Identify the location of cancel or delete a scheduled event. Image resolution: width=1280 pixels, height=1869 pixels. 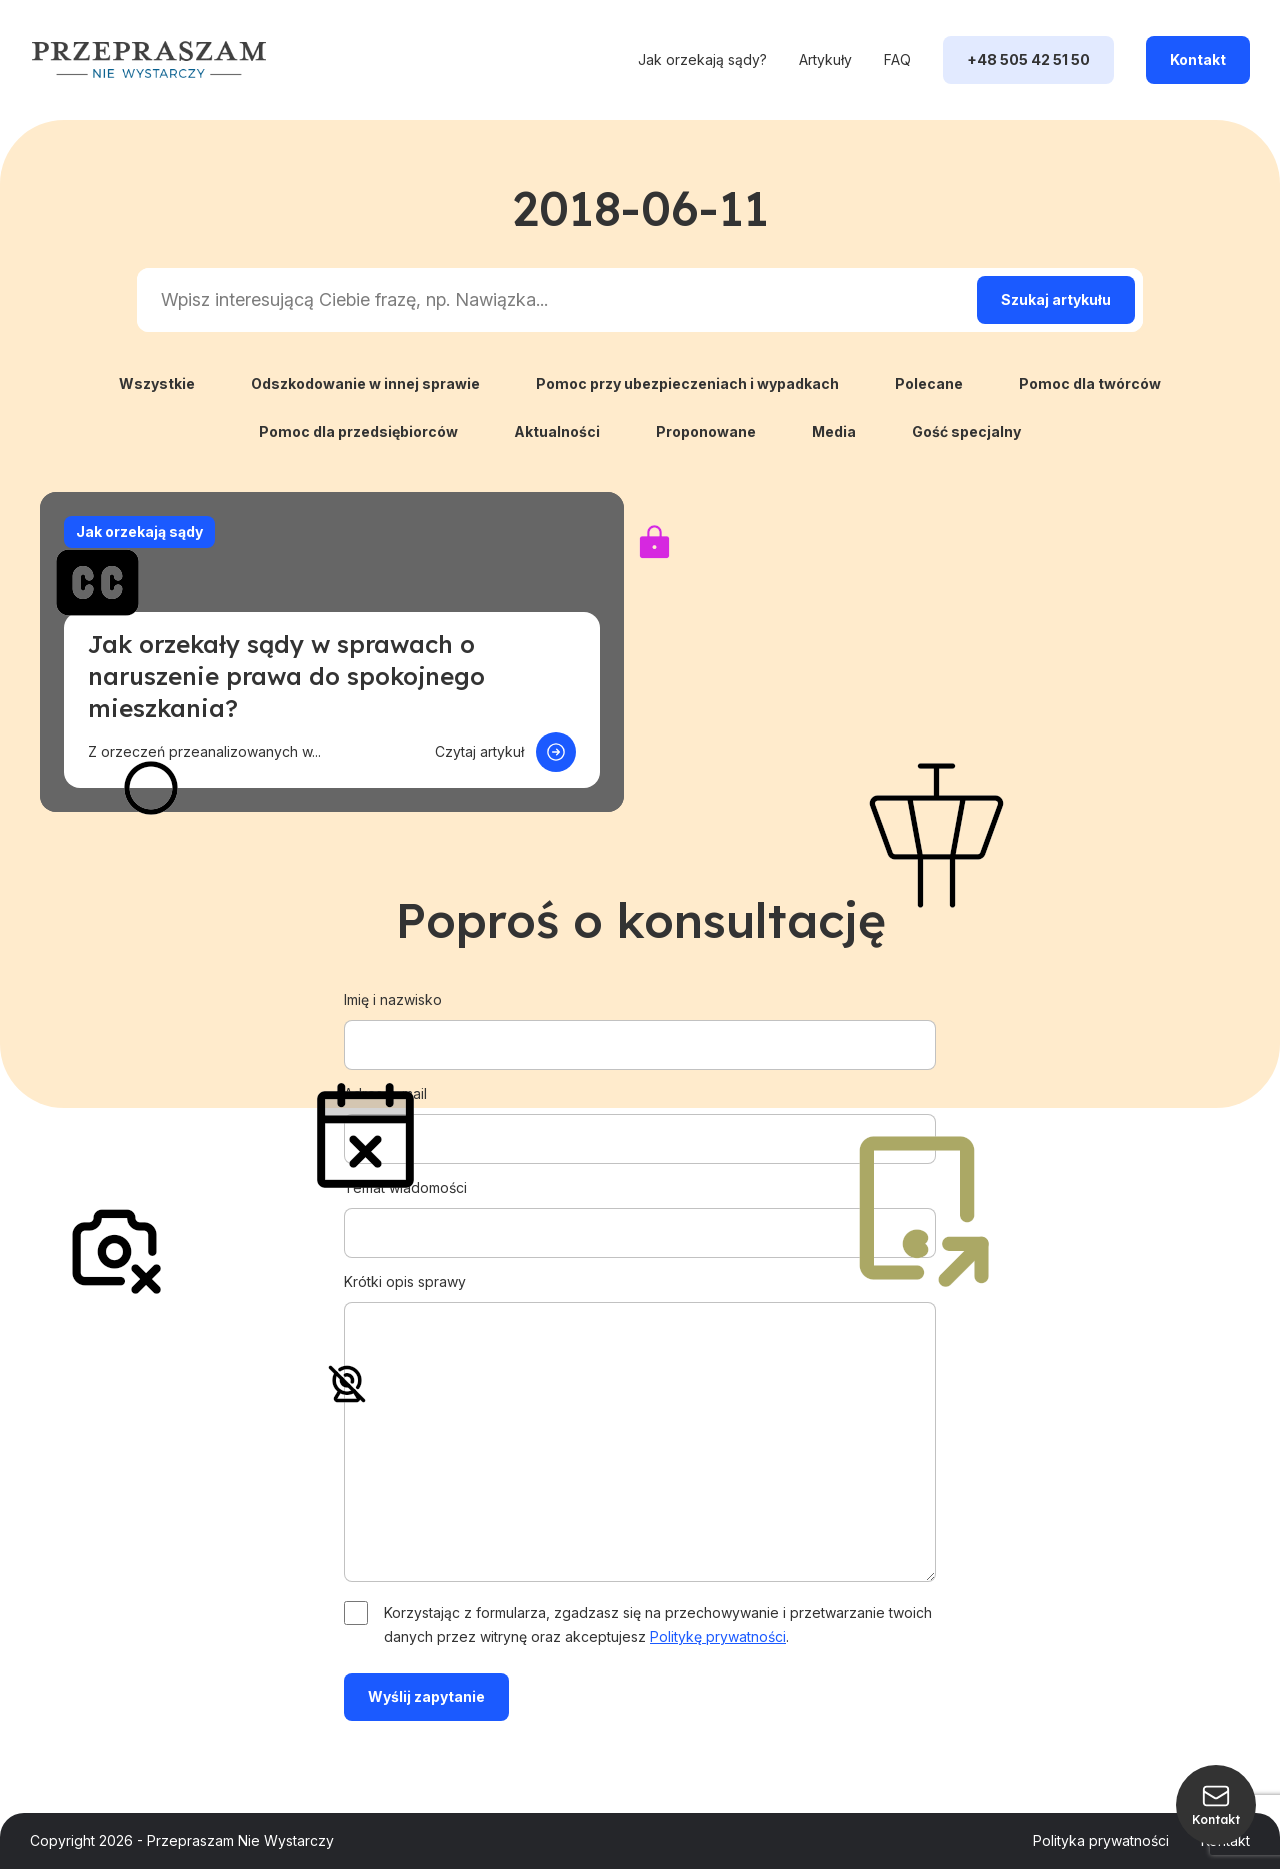
(365, 1139).